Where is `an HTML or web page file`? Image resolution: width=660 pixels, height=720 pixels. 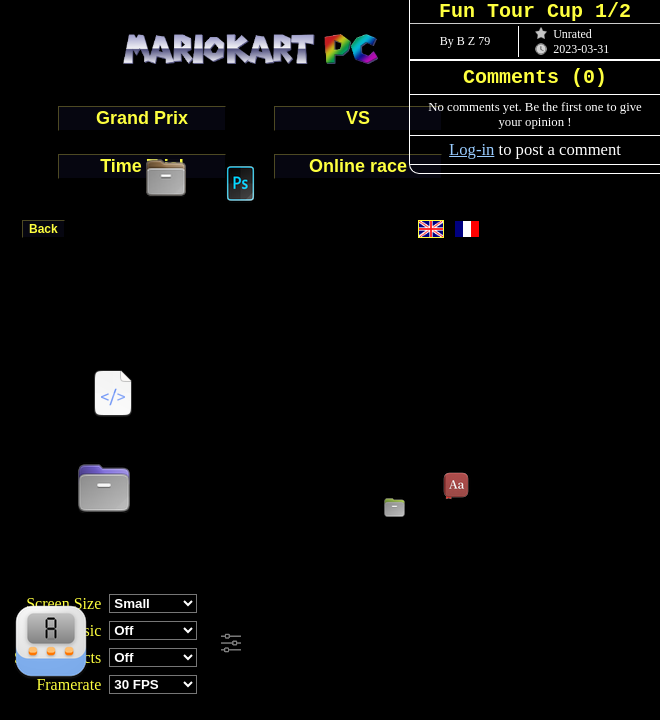
an HTML or web page file is located at coordinates (113, 393).